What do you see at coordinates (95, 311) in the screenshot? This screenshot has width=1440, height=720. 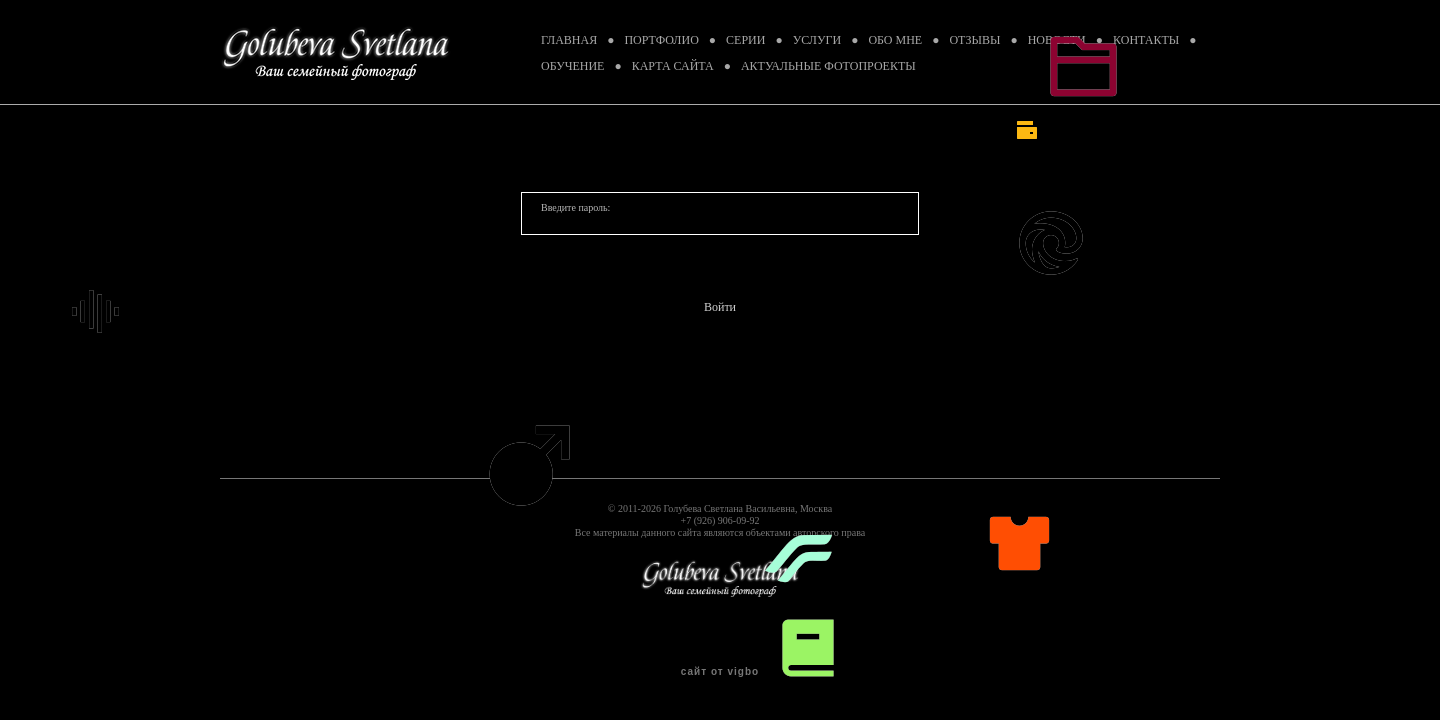 I see `voice recognition or audio input active` at bounding box center [95, 311].